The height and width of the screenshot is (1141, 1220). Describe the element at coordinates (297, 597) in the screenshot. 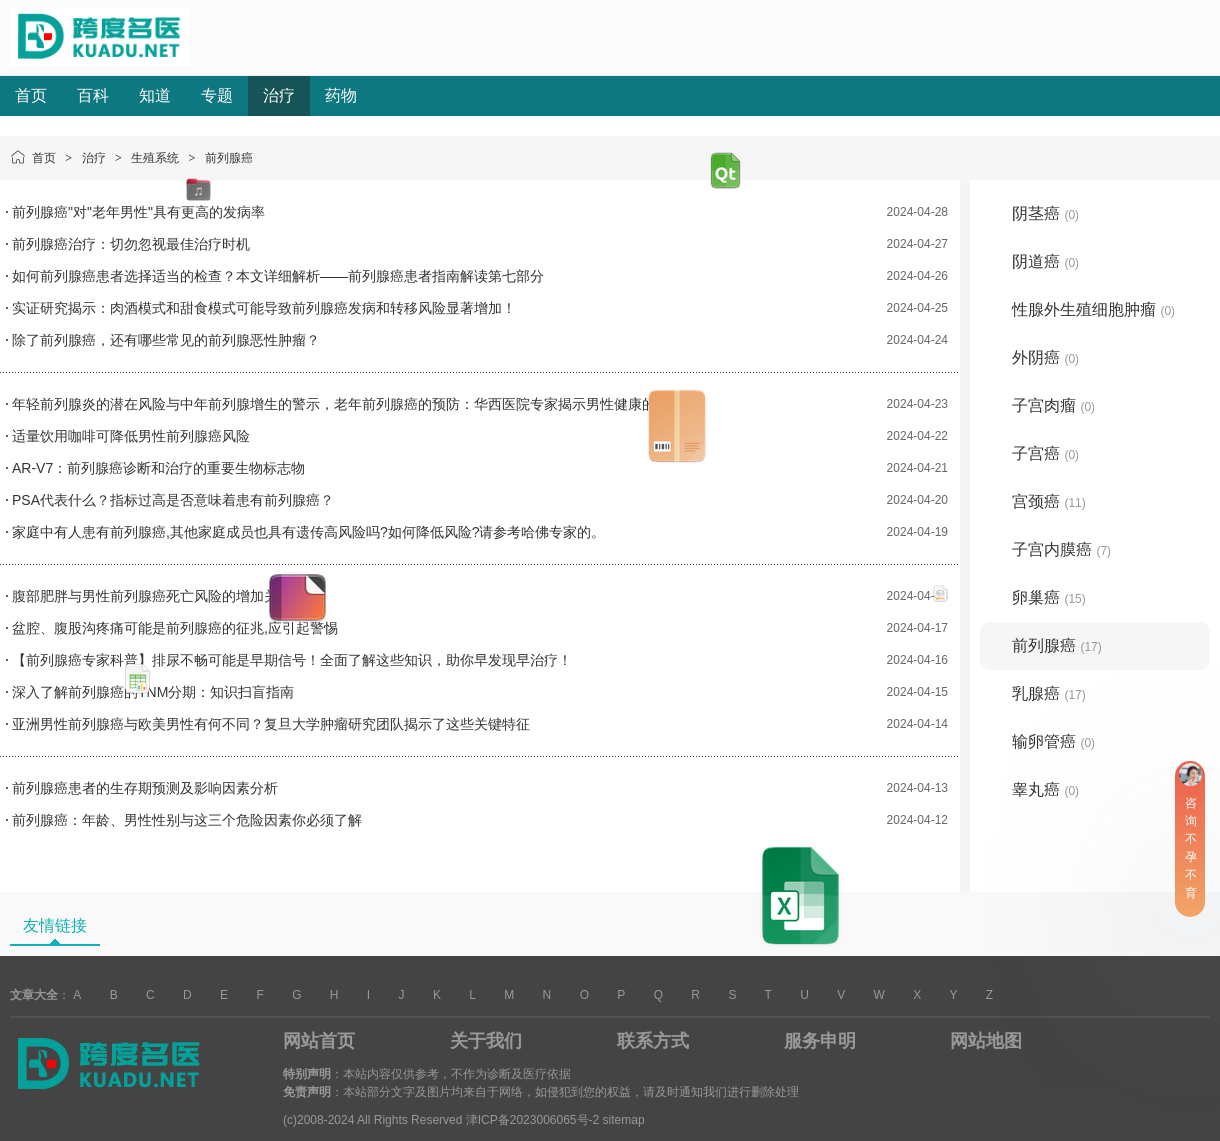

I see `customize desktop theme settings` at that location.